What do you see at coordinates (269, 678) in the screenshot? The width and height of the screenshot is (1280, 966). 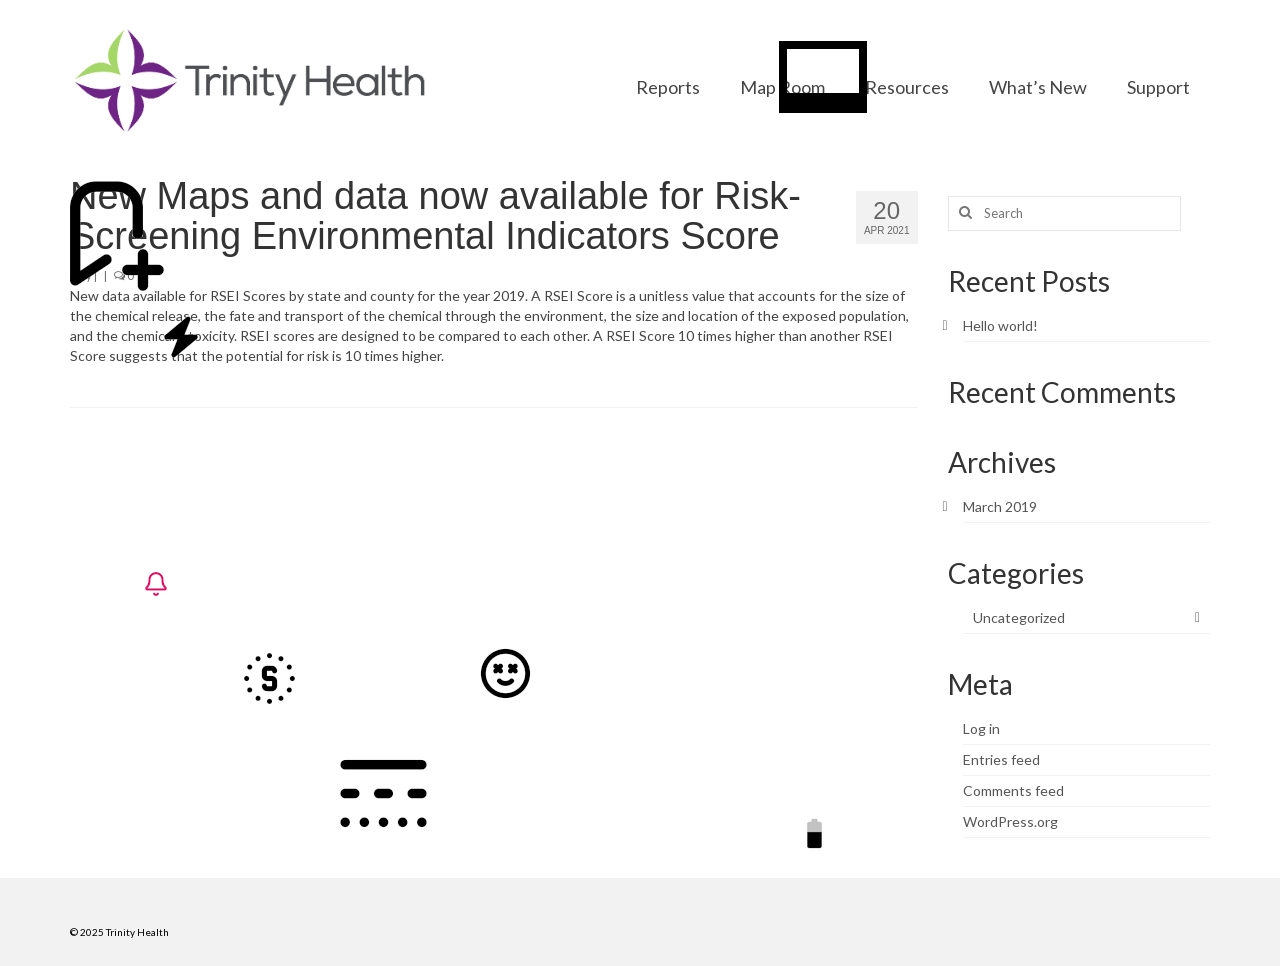 I see `indicates a pending or in-progress sync status` at bounding box center [269, 678].